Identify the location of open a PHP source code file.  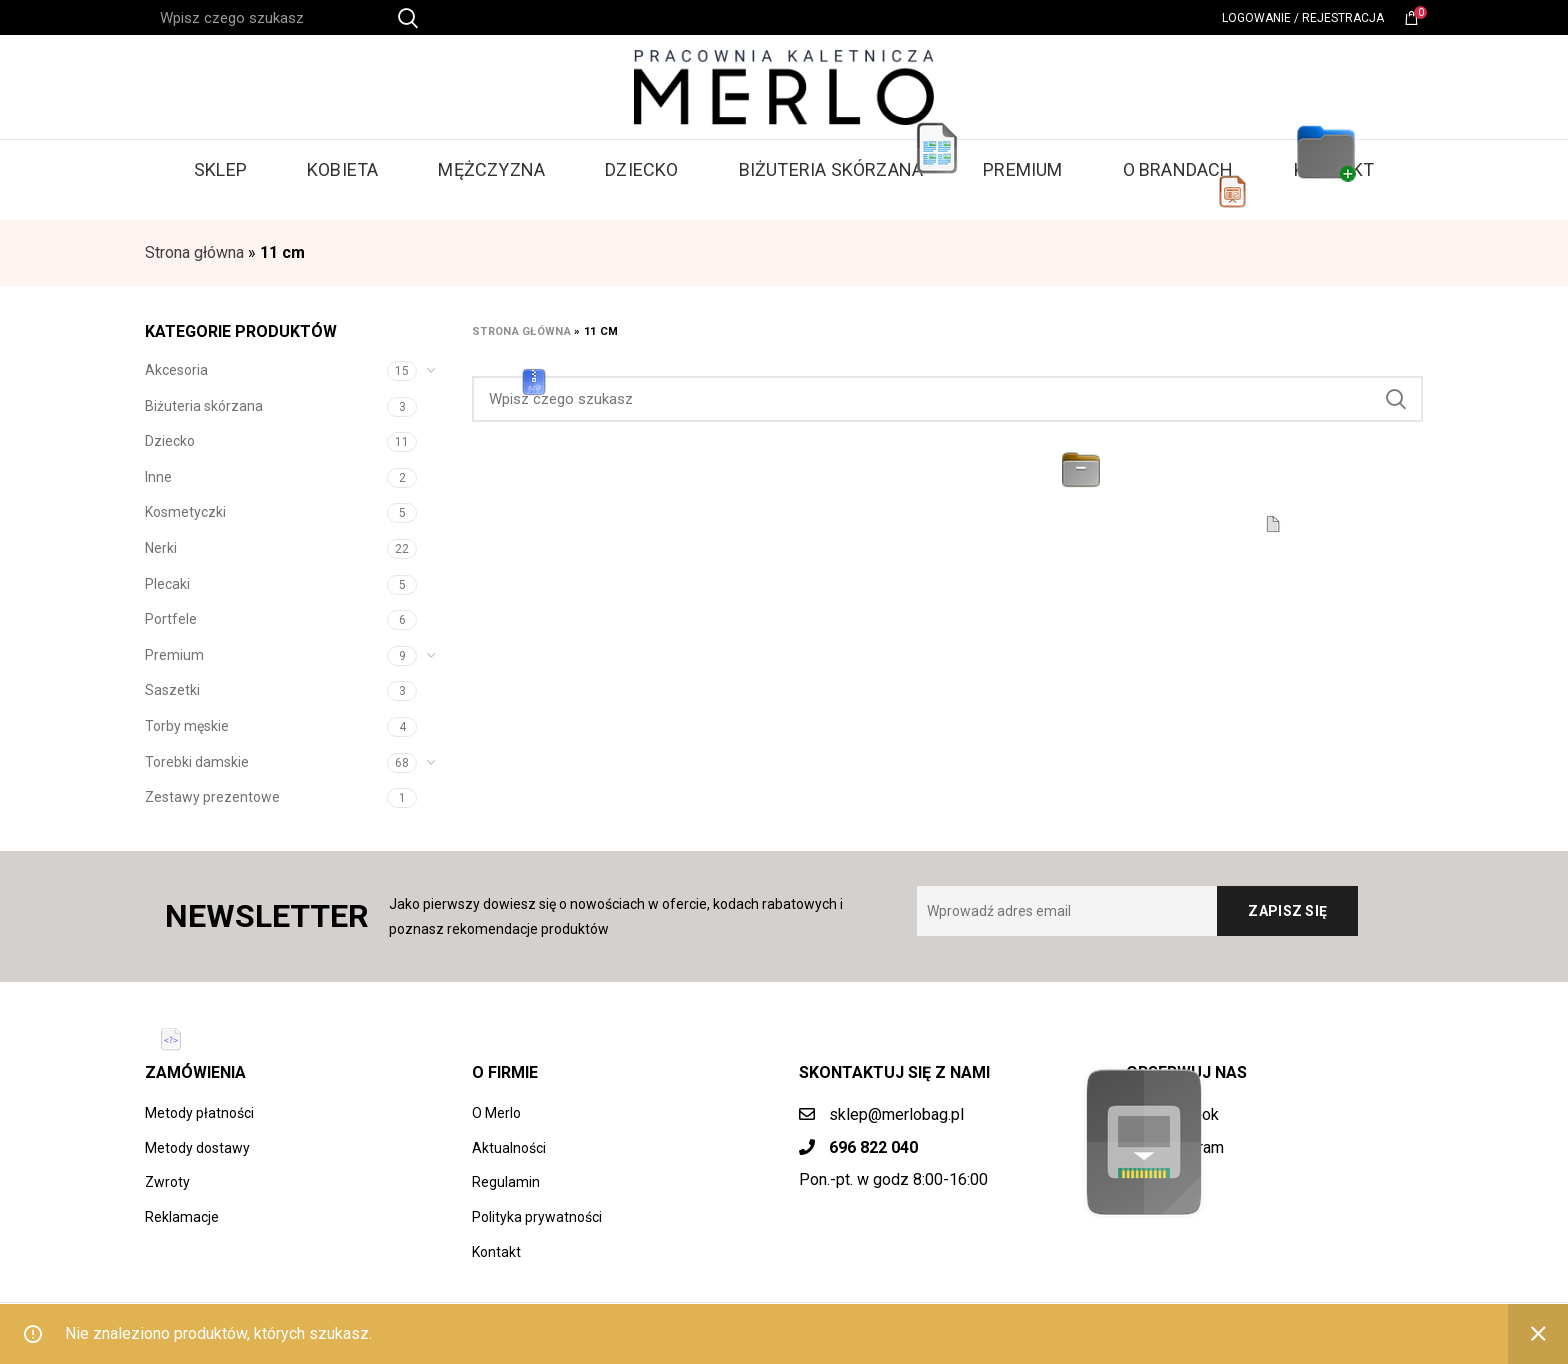
(171, 1039).